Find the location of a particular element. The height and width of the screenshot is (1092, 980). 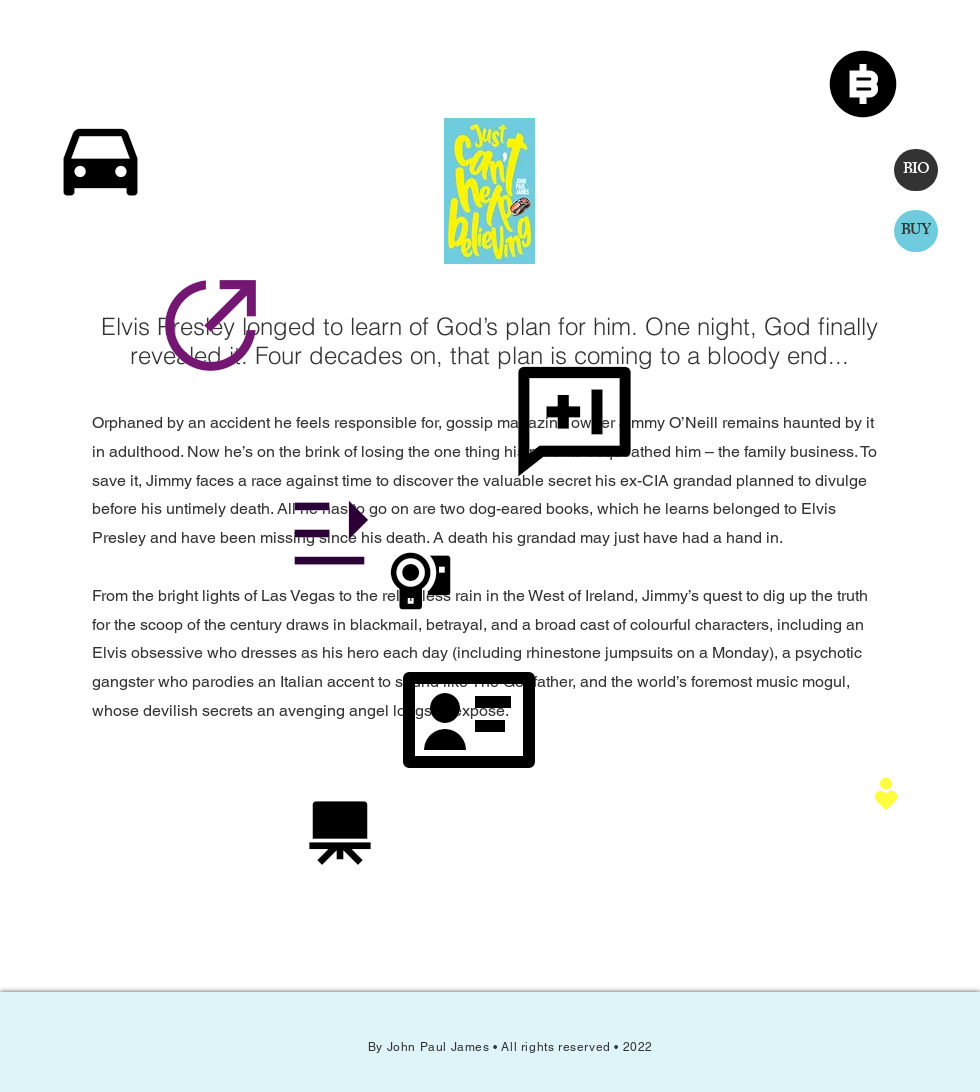

add a follow-up message to a conversation is located at coordinates (574, 417).